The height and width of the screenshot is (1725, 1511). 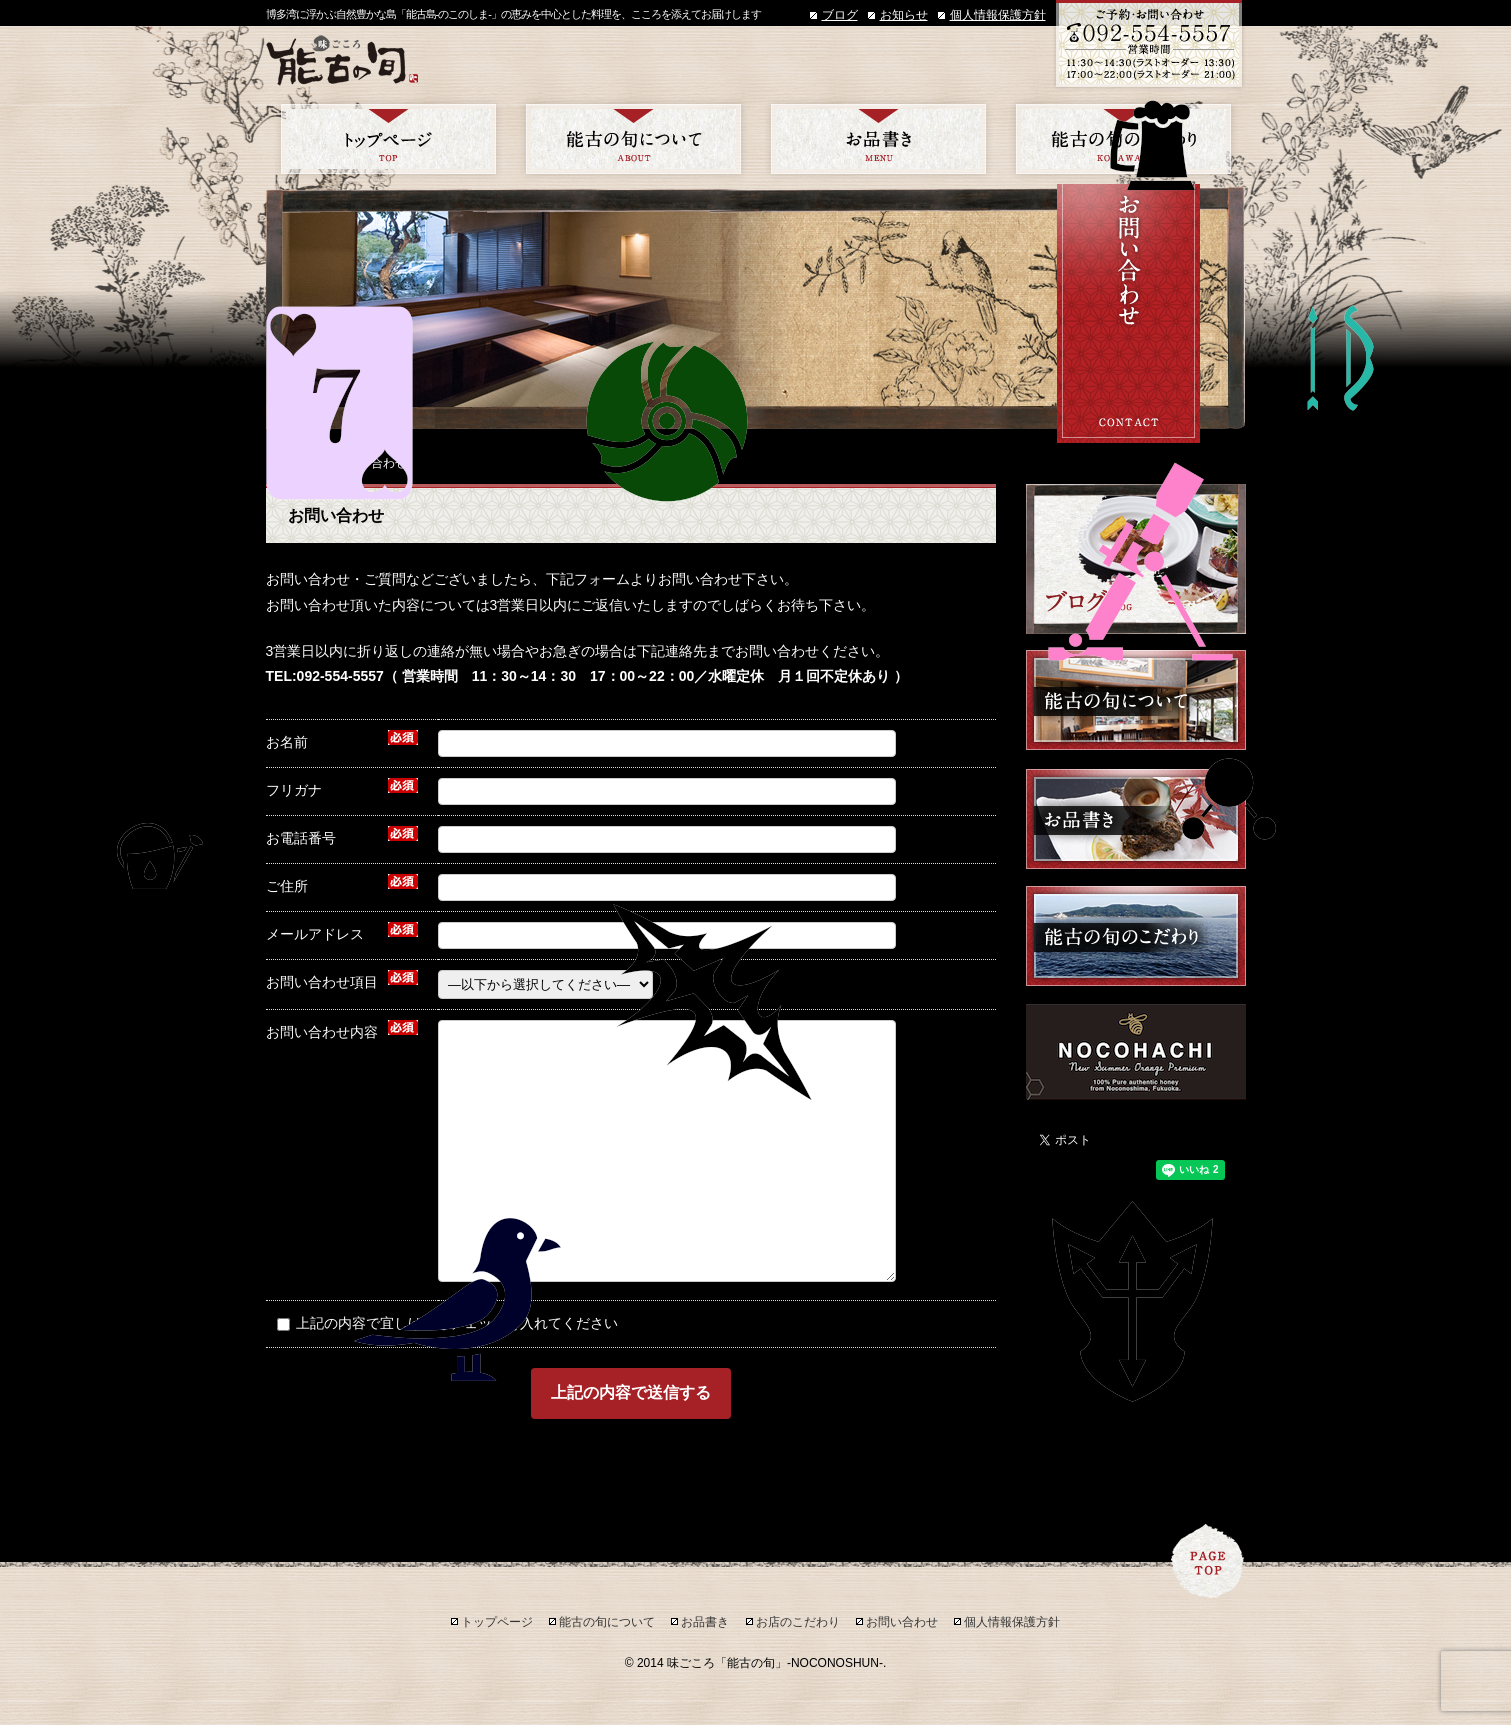 I want to click on indicates damage or injury status in a game, so click(x=712, y=1002).